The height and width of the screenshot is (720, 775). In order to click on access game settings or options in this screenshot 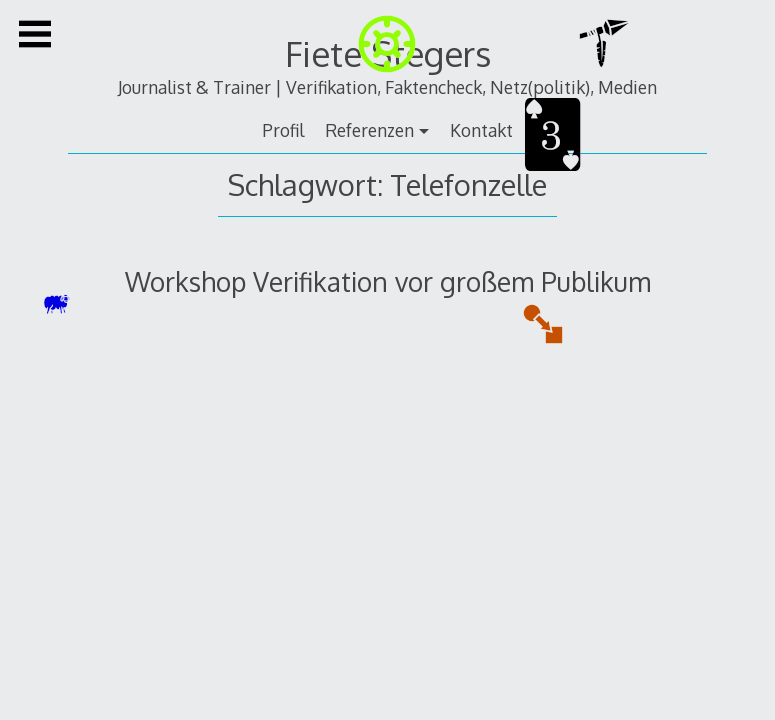, I will do `click(387, 44)`.